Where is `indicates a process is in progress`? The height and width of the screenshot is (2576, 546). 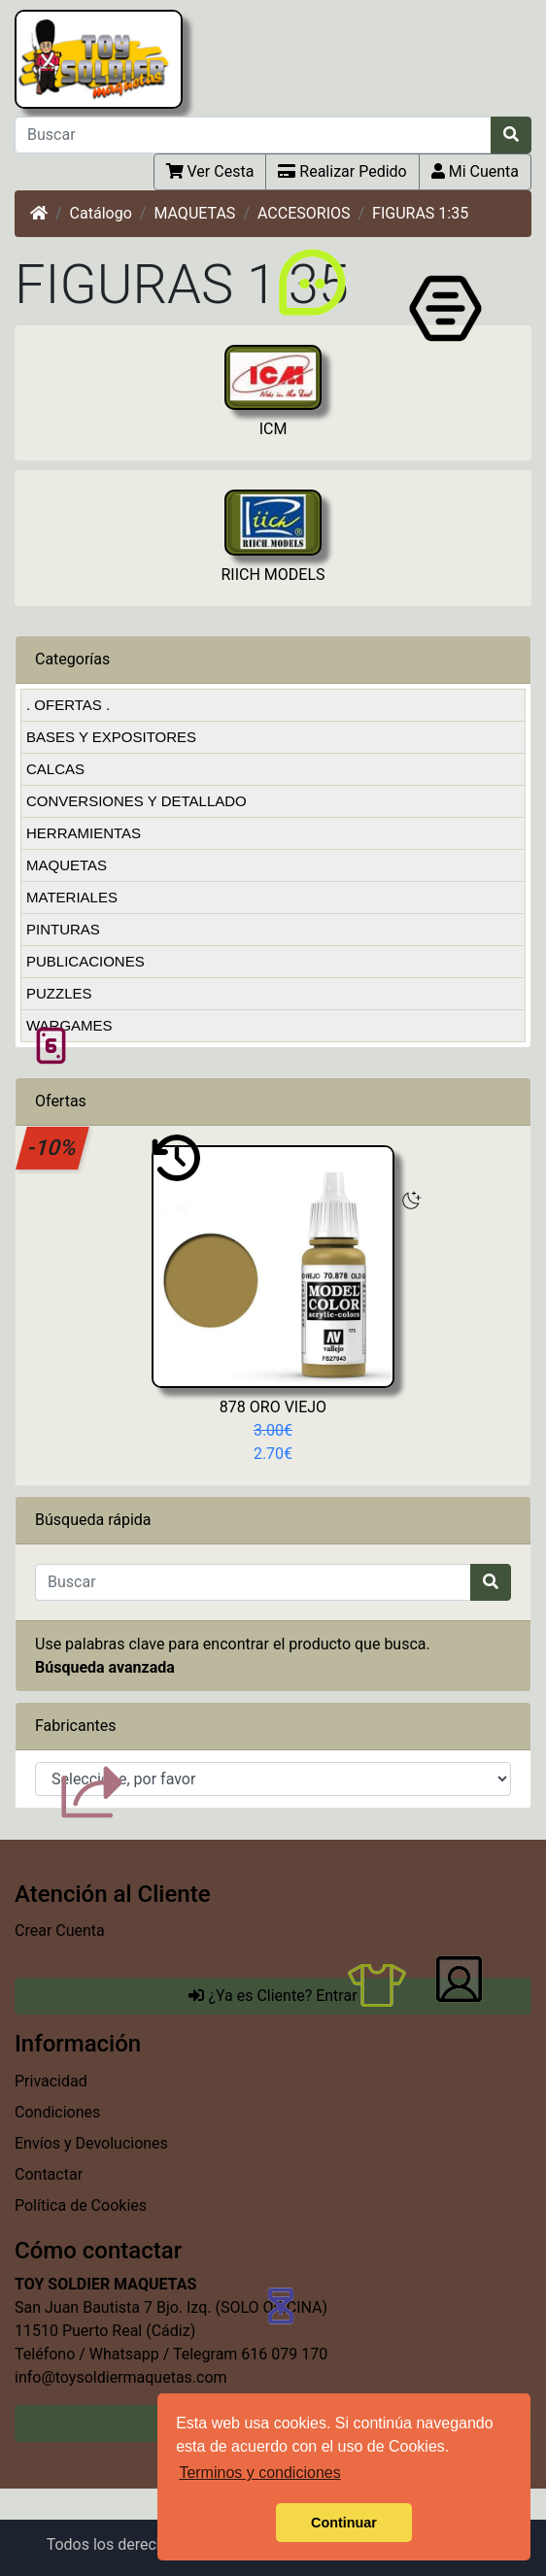
indicates a process is in progress is located at coordinates (281, 2306).